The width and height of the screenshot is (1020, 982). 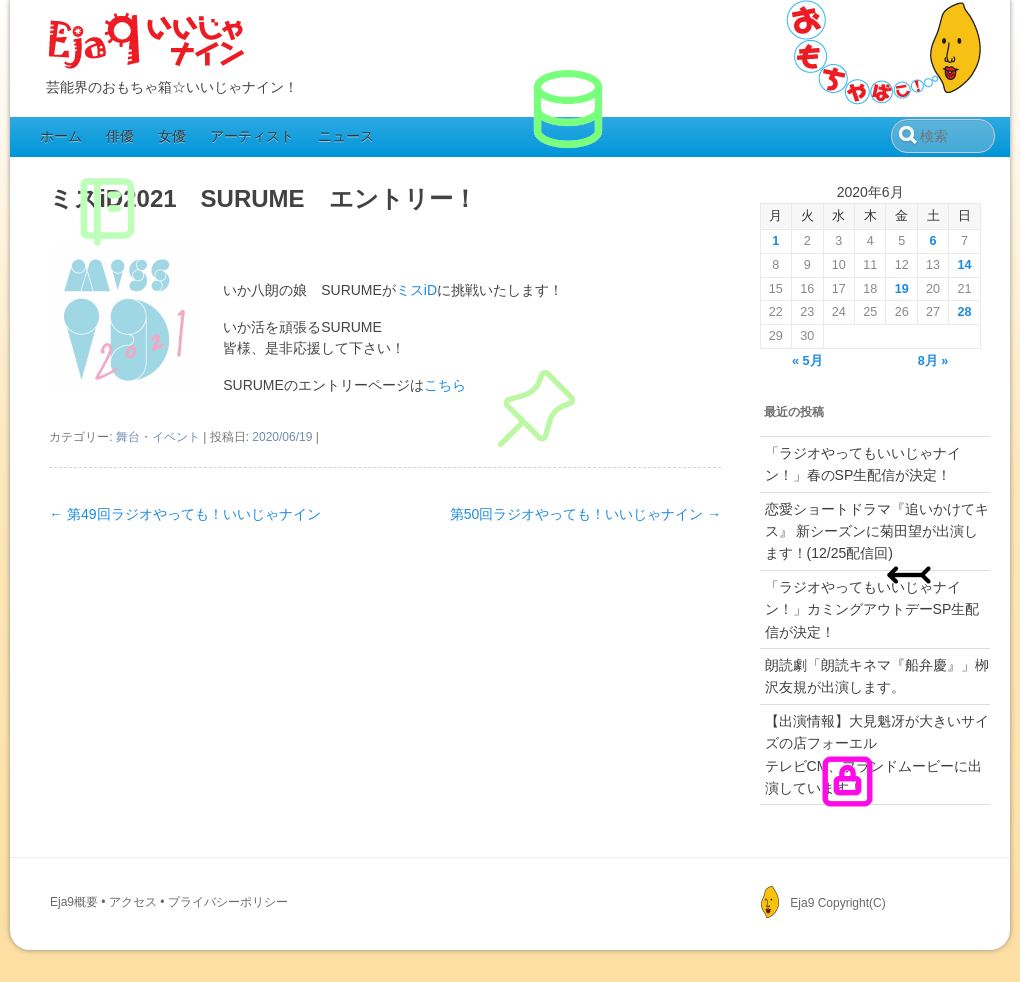 I want to click on pin an item to keep it visible, so click(x=534, y=410).